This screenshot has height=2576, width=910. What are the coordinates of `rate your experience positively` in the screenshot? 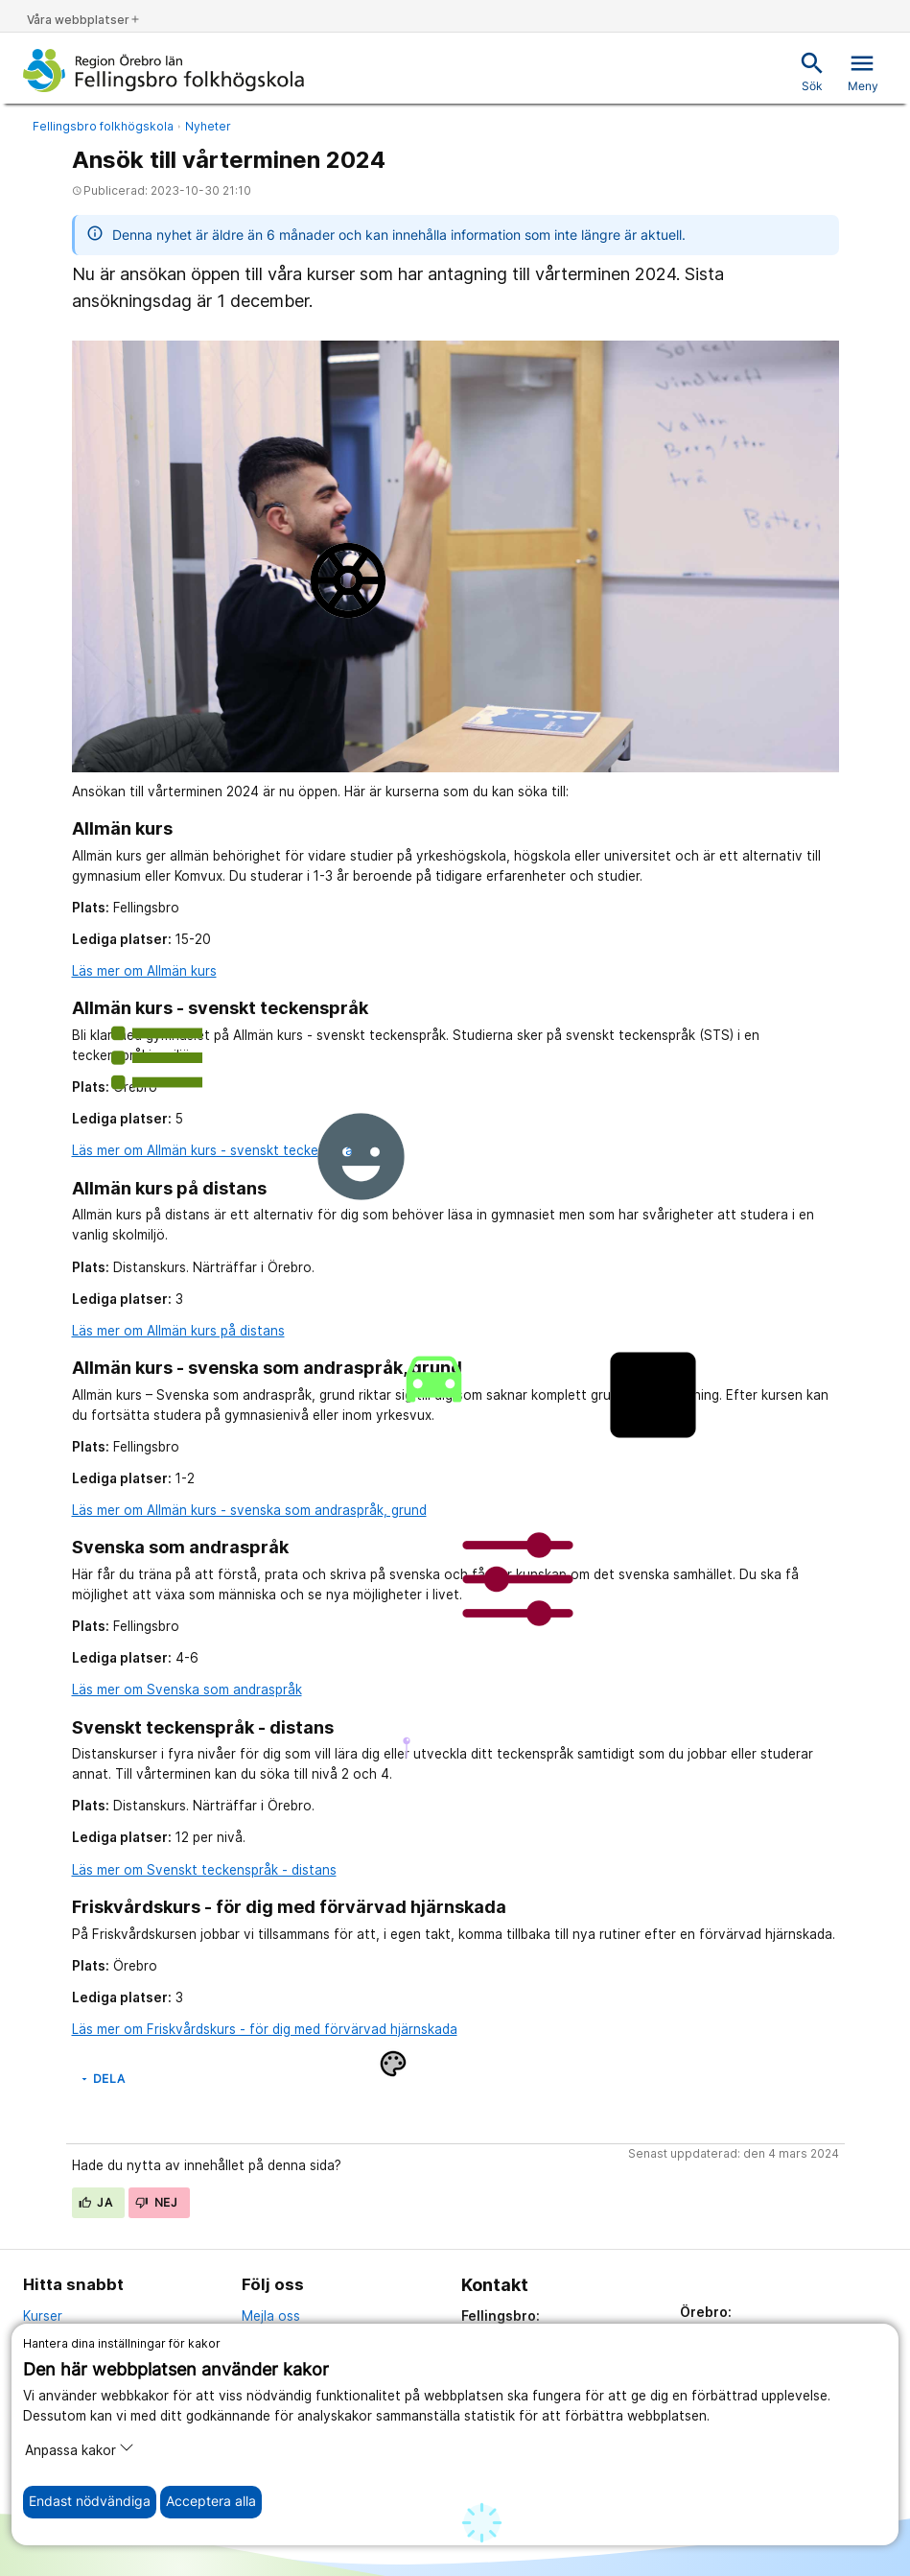 It's located at (361, 1156).